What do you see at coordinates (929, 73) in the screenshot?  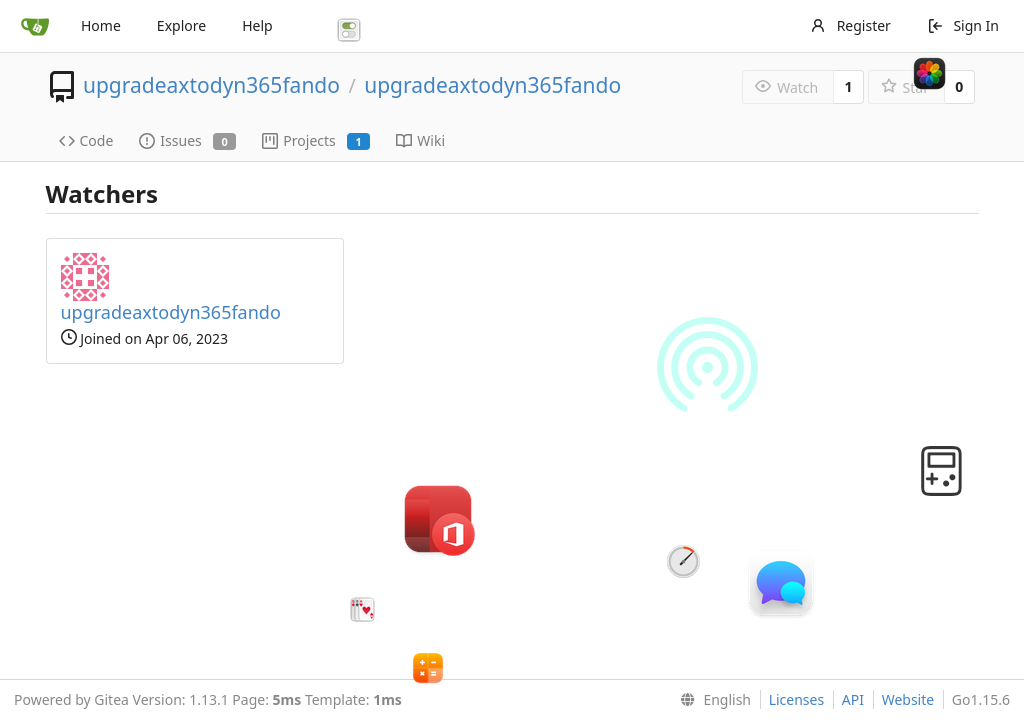 I see `open the photos app` at bounding box center [929, 73].